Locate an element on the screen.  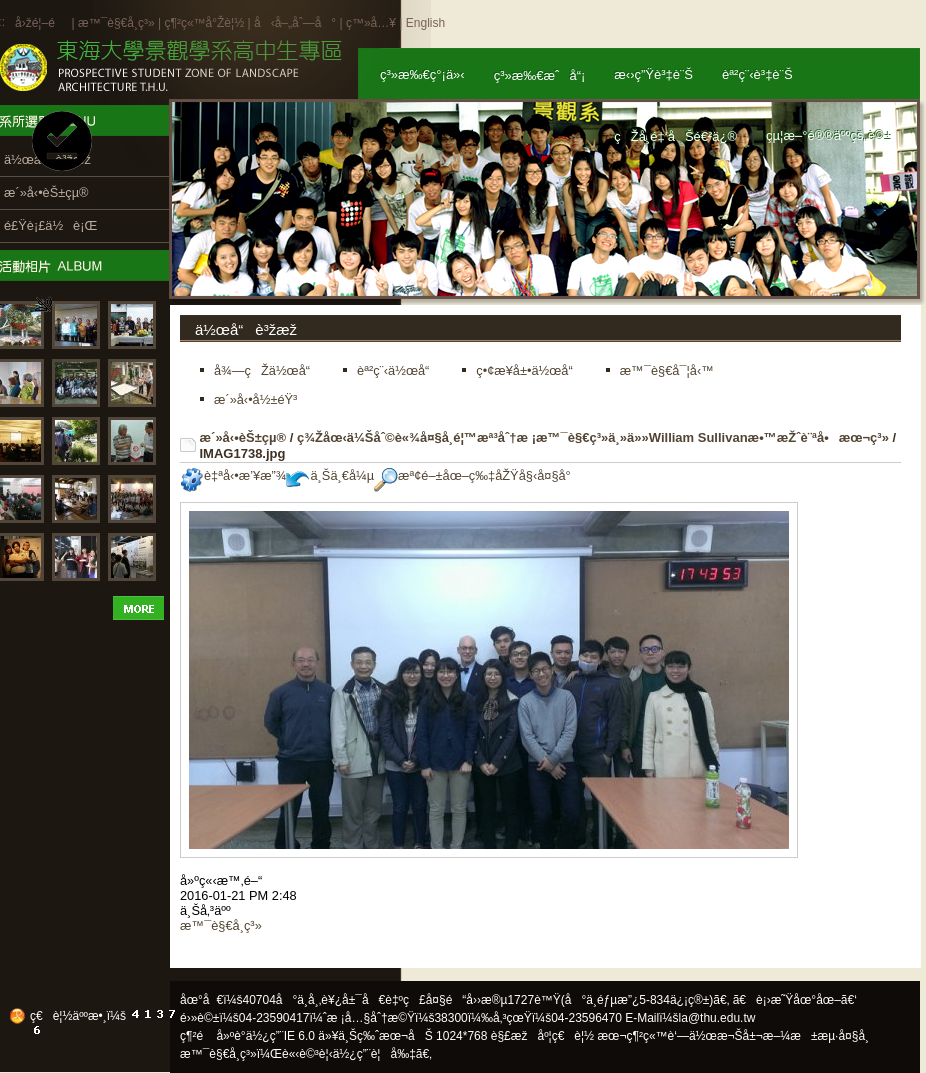
mute voice narration or screen reader is located at coordinates (43, 304).